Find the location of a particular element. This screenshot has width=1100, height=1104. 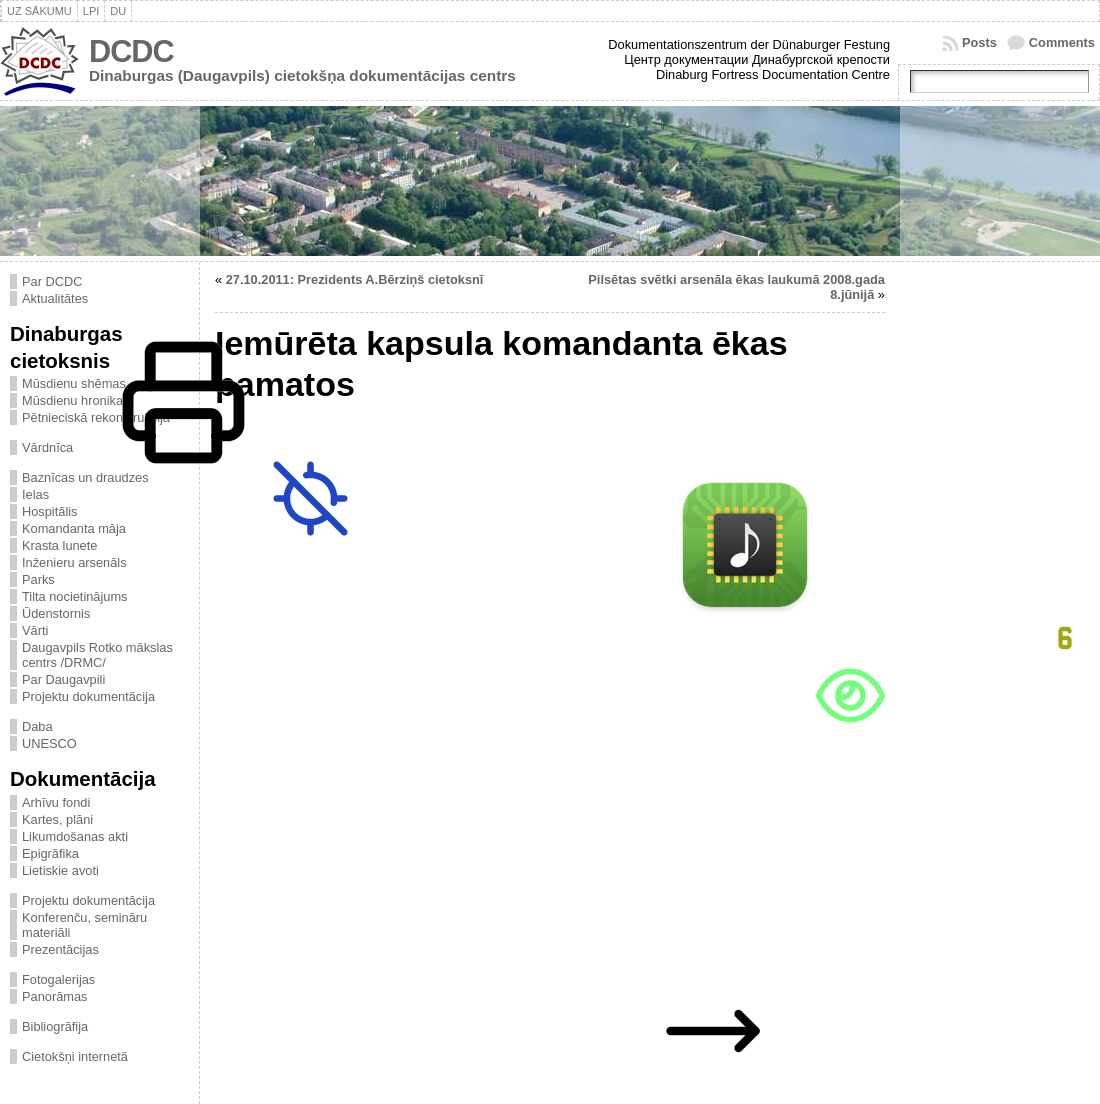

indicates item number 6 in a list or sequence is located at coordinates (1065, 638).